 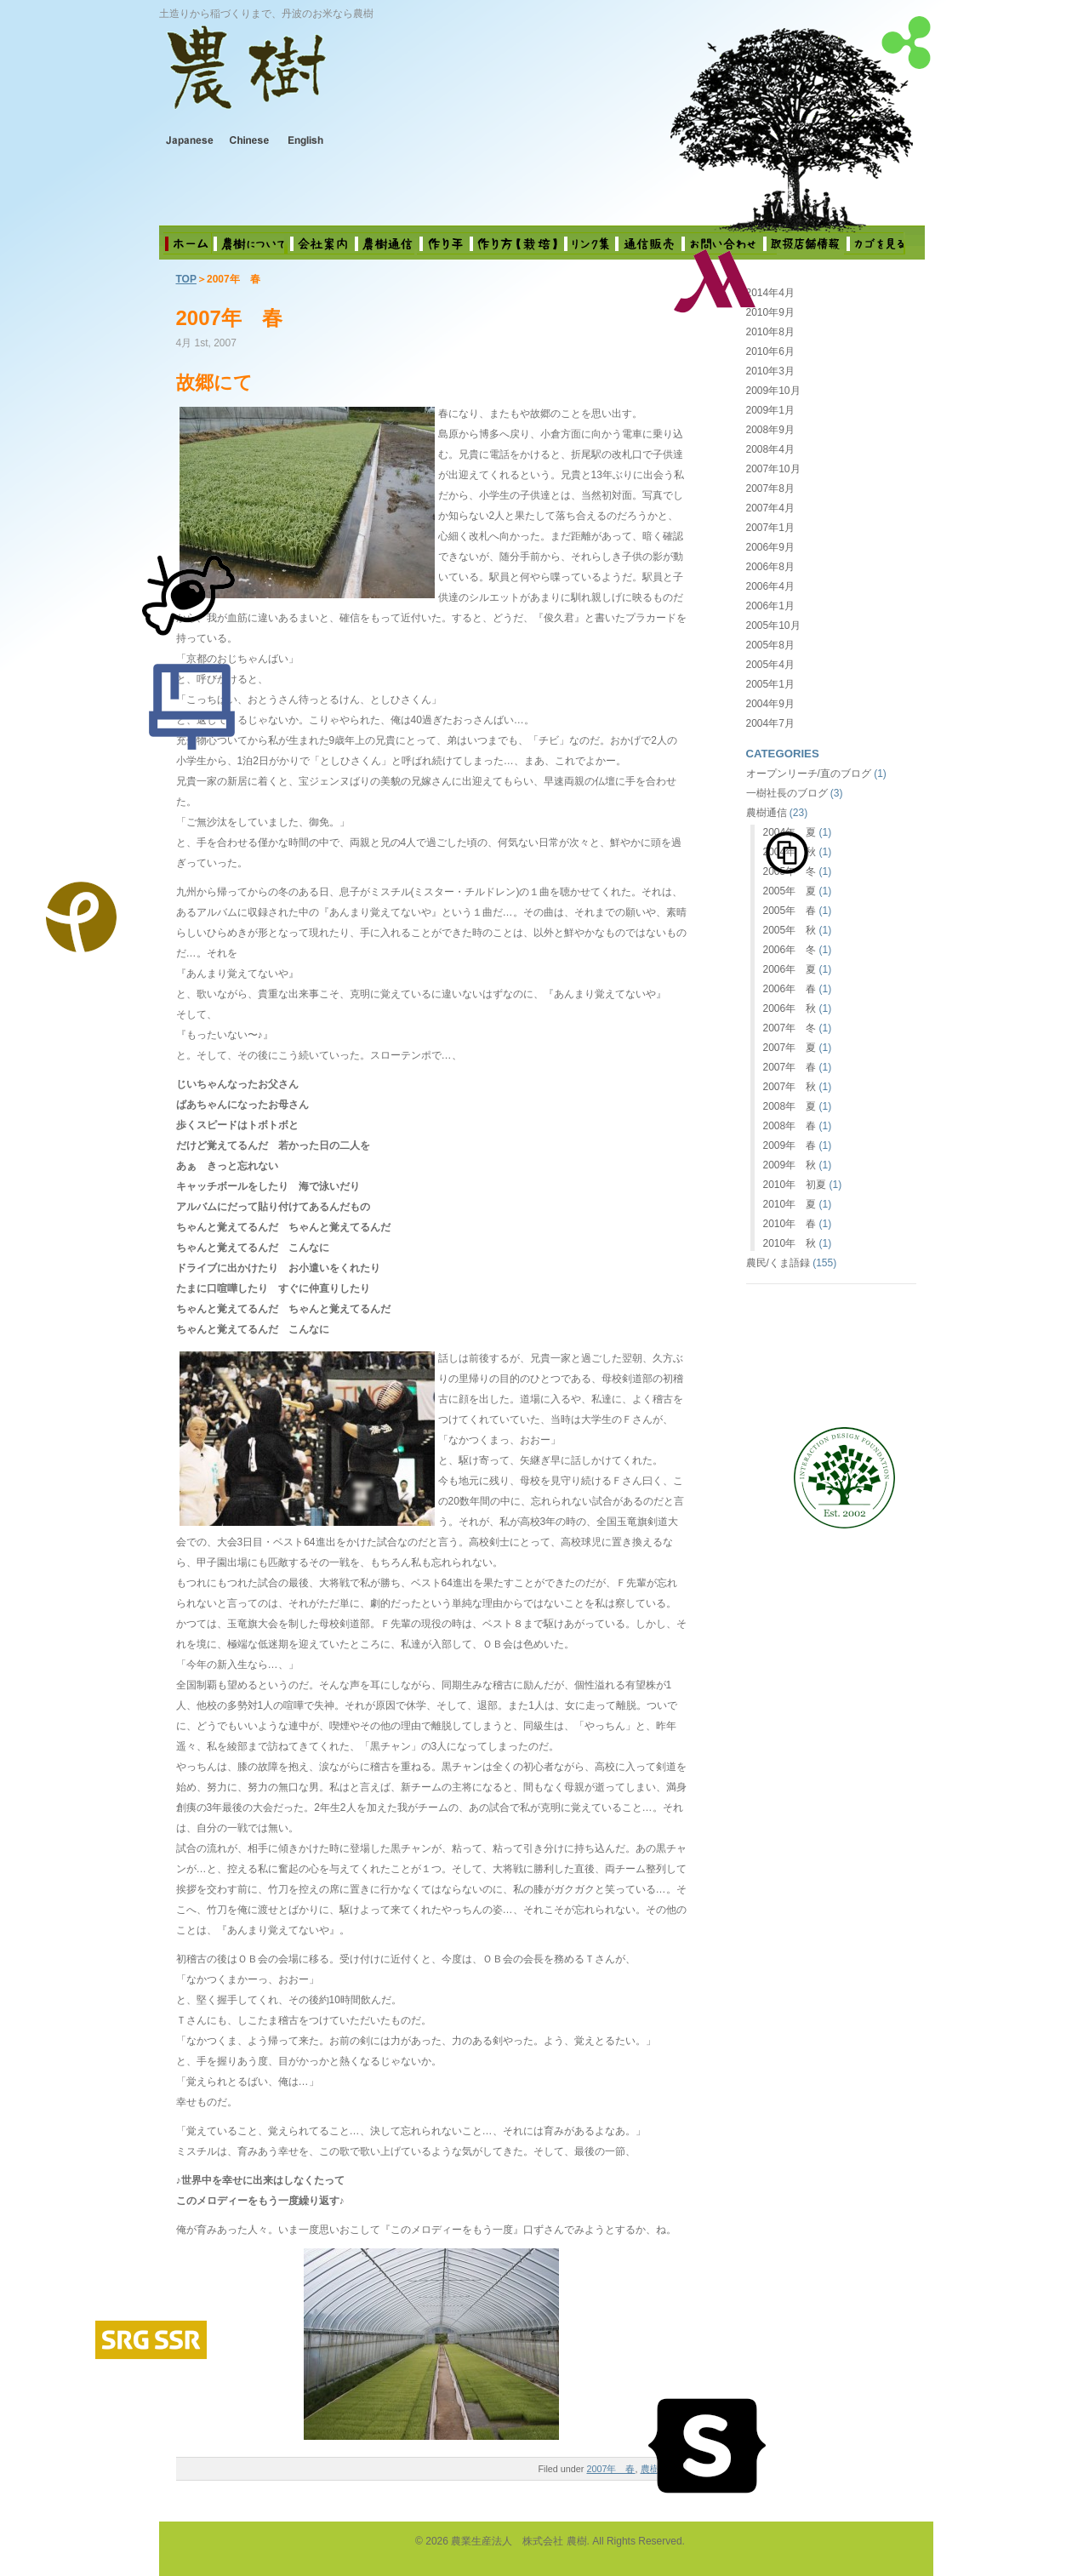 What do you see at coordinates (188, 595) in the screenshot?
I see `suitest logo - test automation platform branding` at bounding box center [188, 595].